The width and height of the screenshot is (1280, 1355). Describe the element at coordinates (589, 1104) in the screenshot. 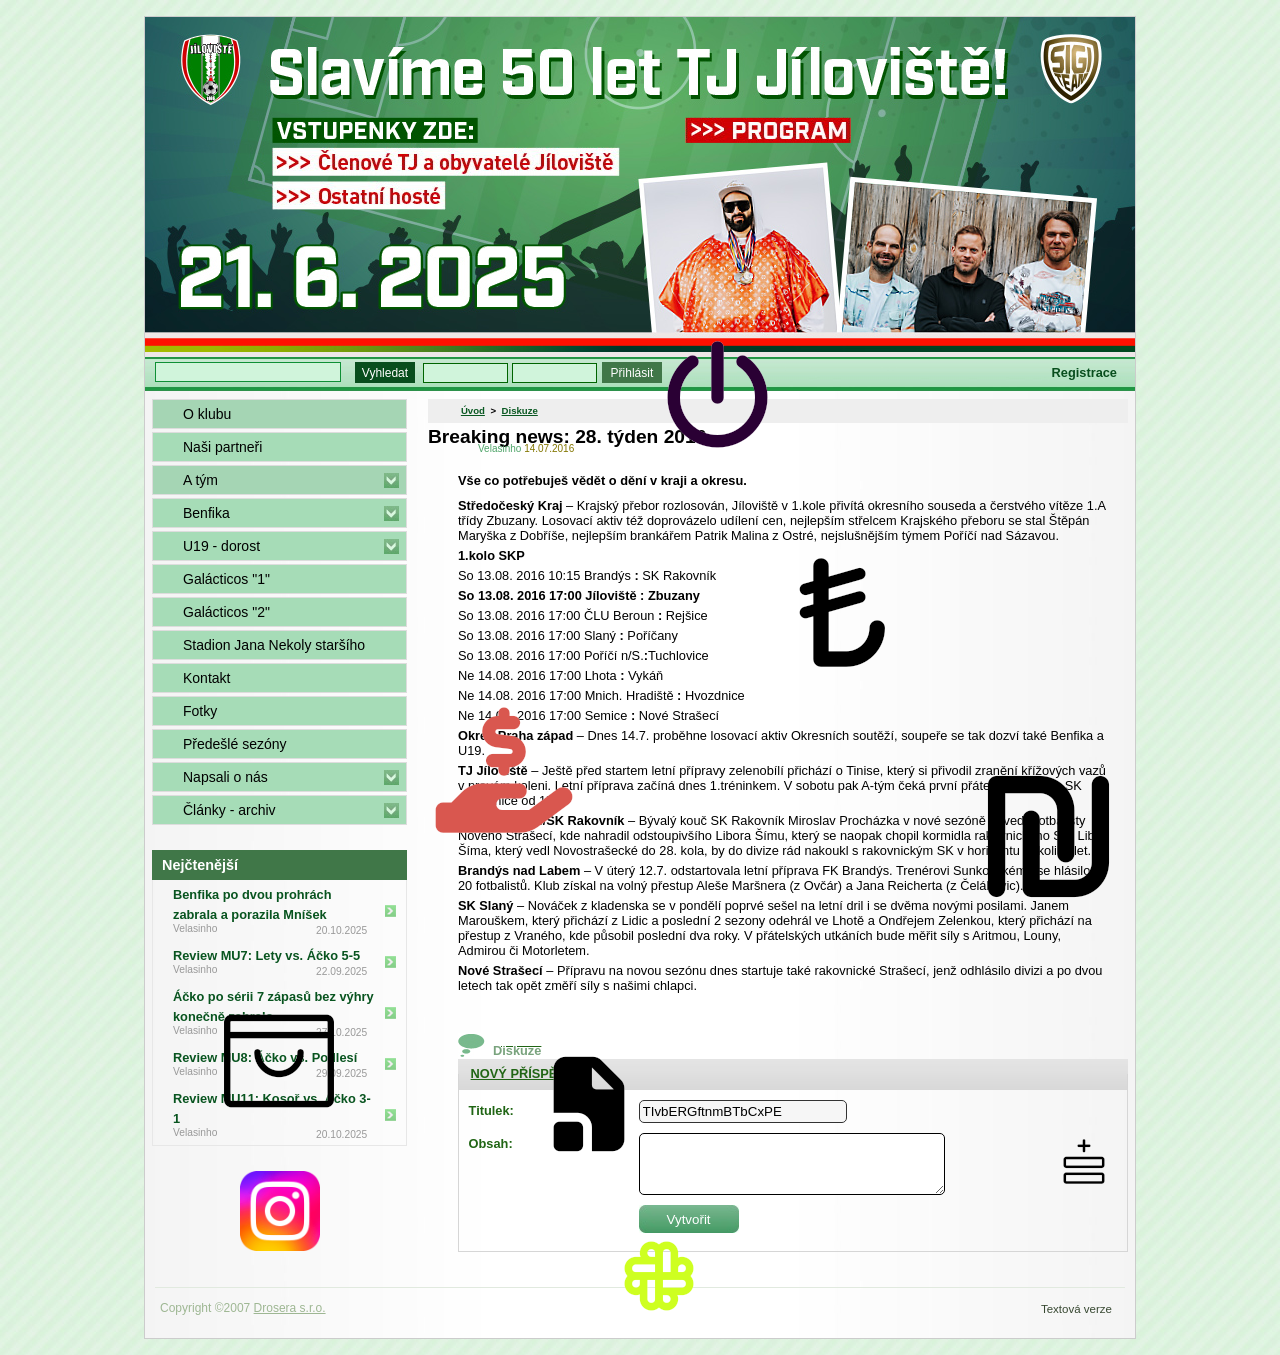

I see `indicates a partial or incomplete file` at that location.